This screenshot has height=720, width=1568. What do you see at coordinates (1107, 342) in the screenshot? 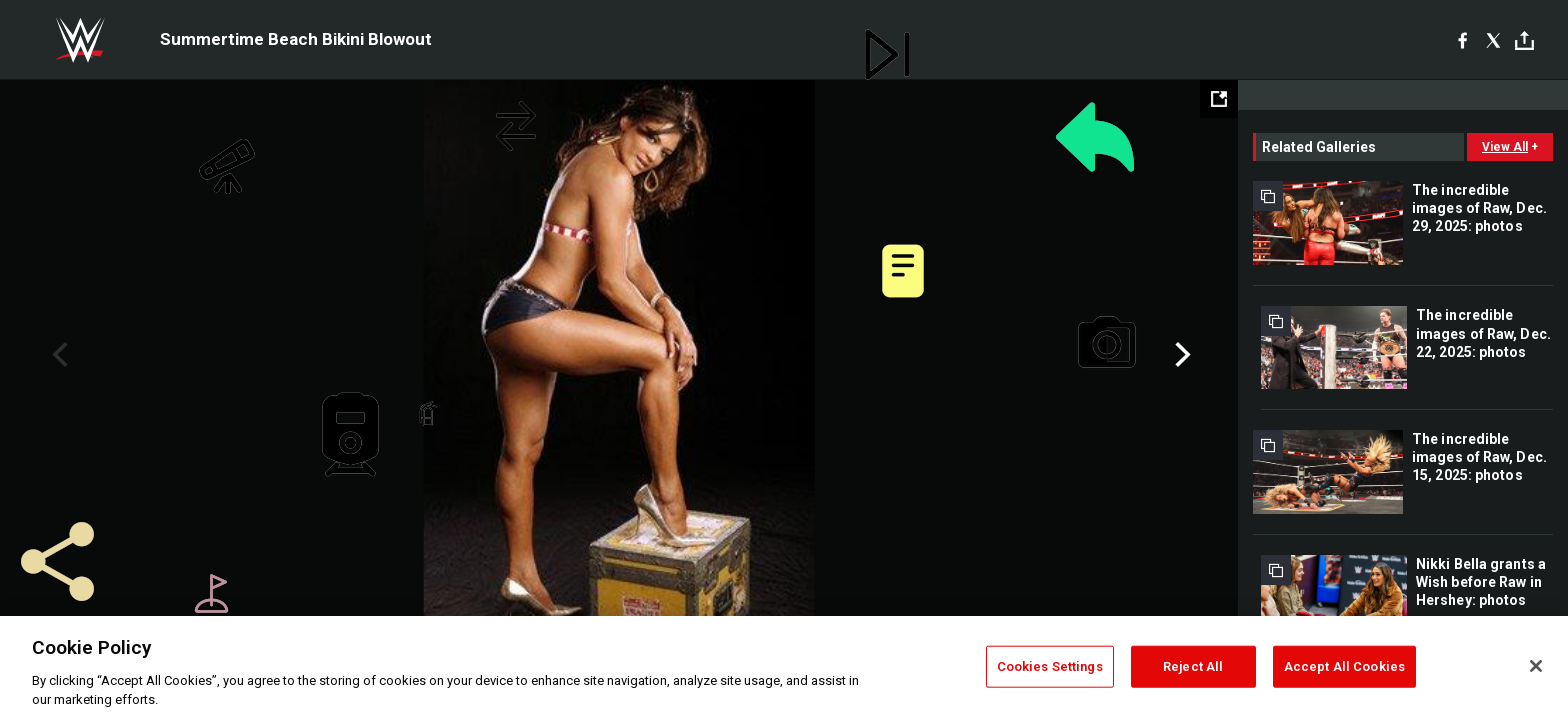
I see `apply black and white filter to photos` at bounding box center [1107, 342].